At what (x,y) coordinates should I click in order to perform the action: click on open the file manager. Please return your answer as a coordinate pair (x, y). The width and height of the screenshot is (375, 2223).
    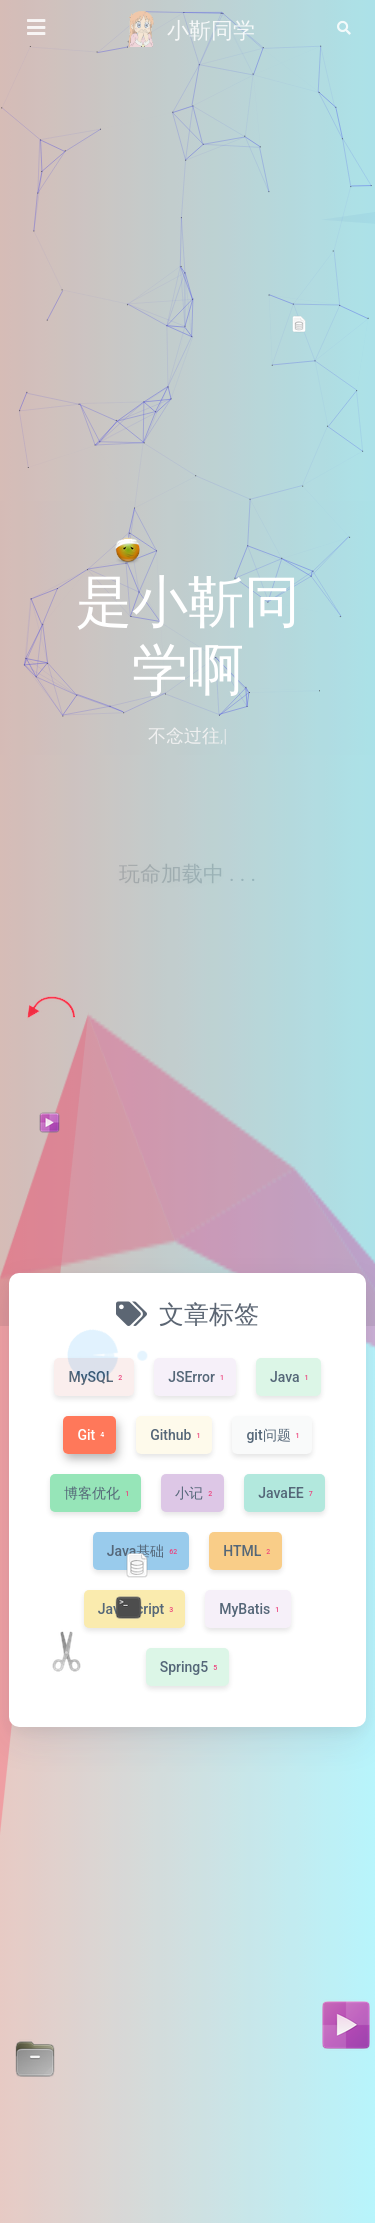
    Looking at the image, I should click on (35, 2059).